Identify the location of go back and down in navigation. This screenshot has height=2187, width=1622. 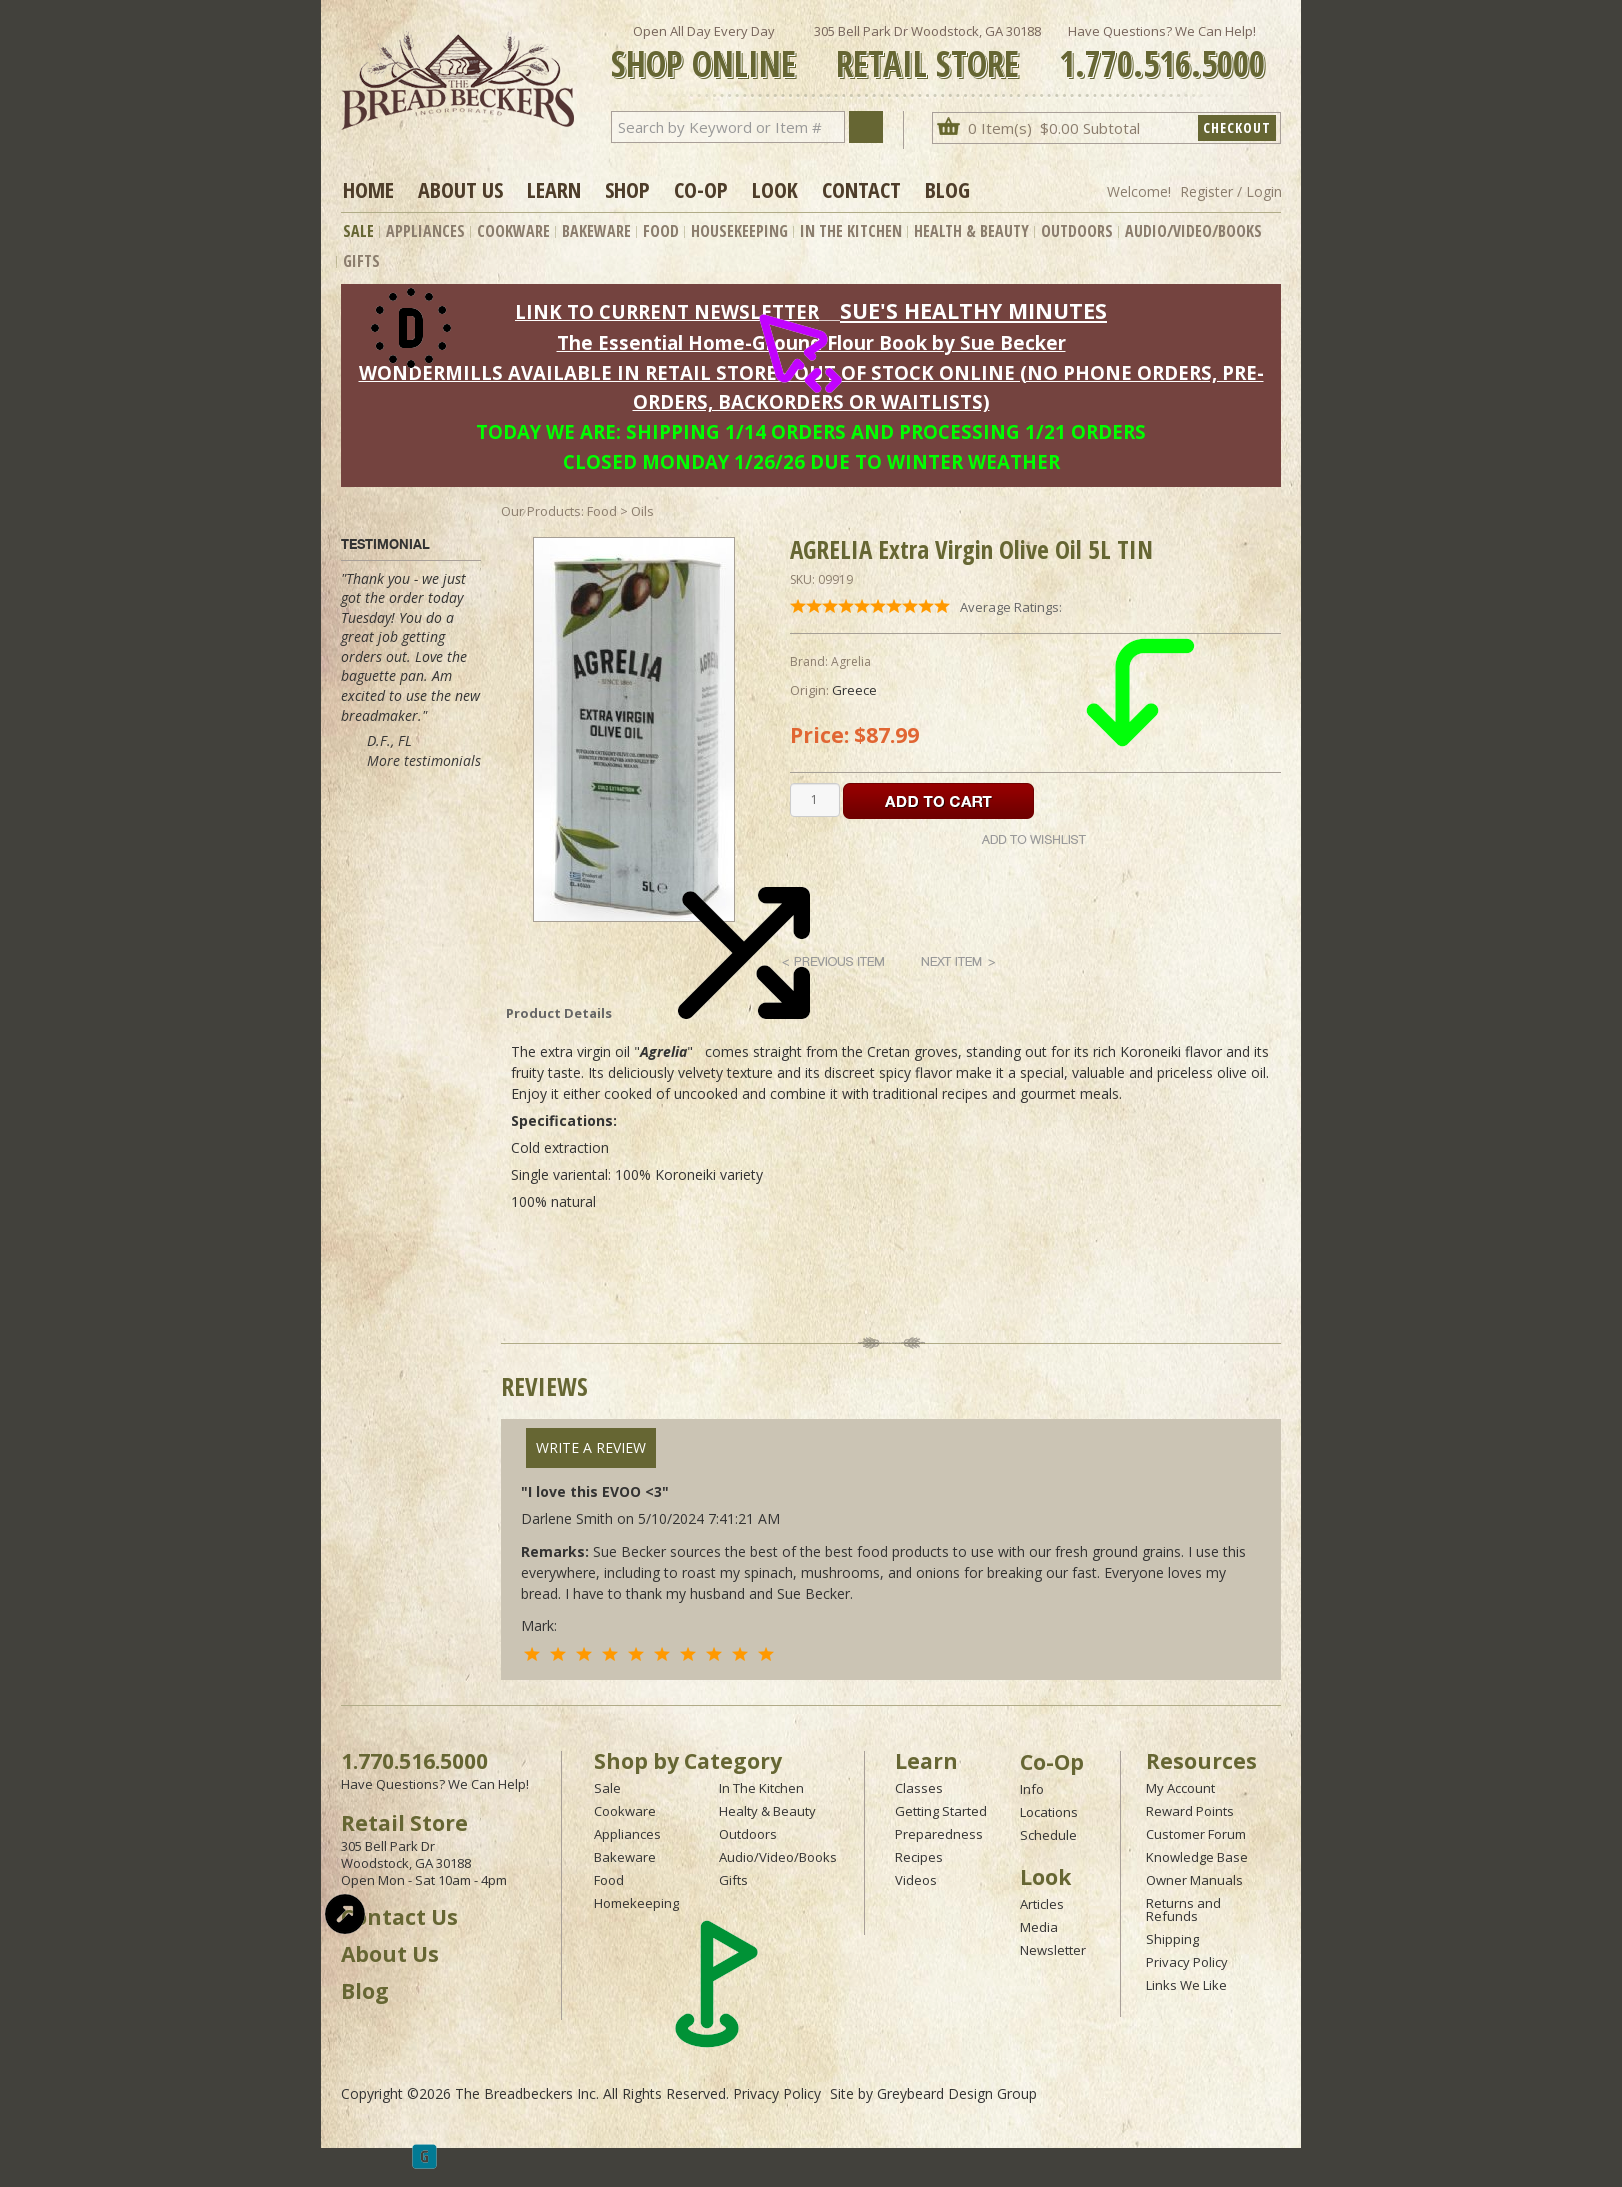
(1144, 689).